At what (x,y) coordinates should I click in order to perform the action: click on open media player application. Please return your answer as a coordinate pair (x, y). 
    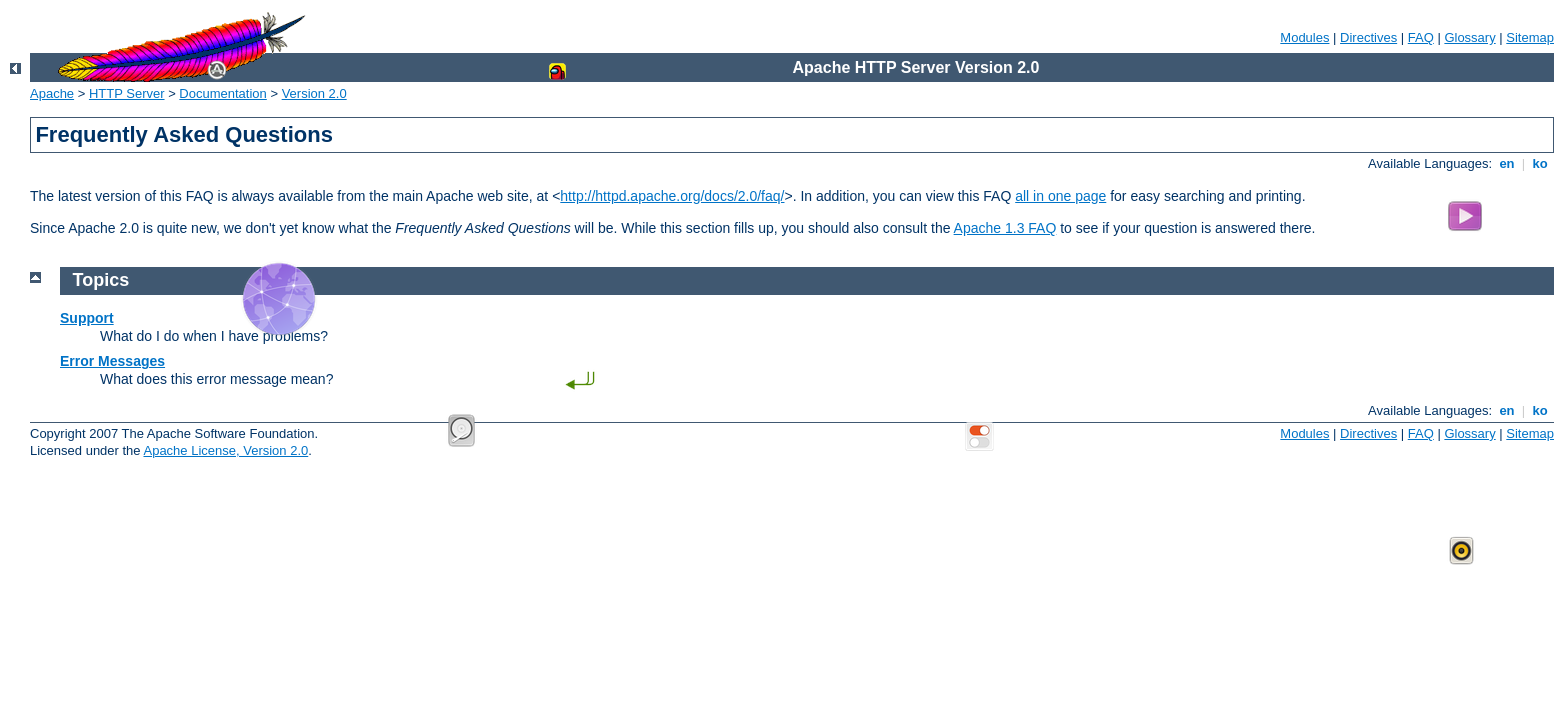
    Looking at the image, I should click on (1465, 216).